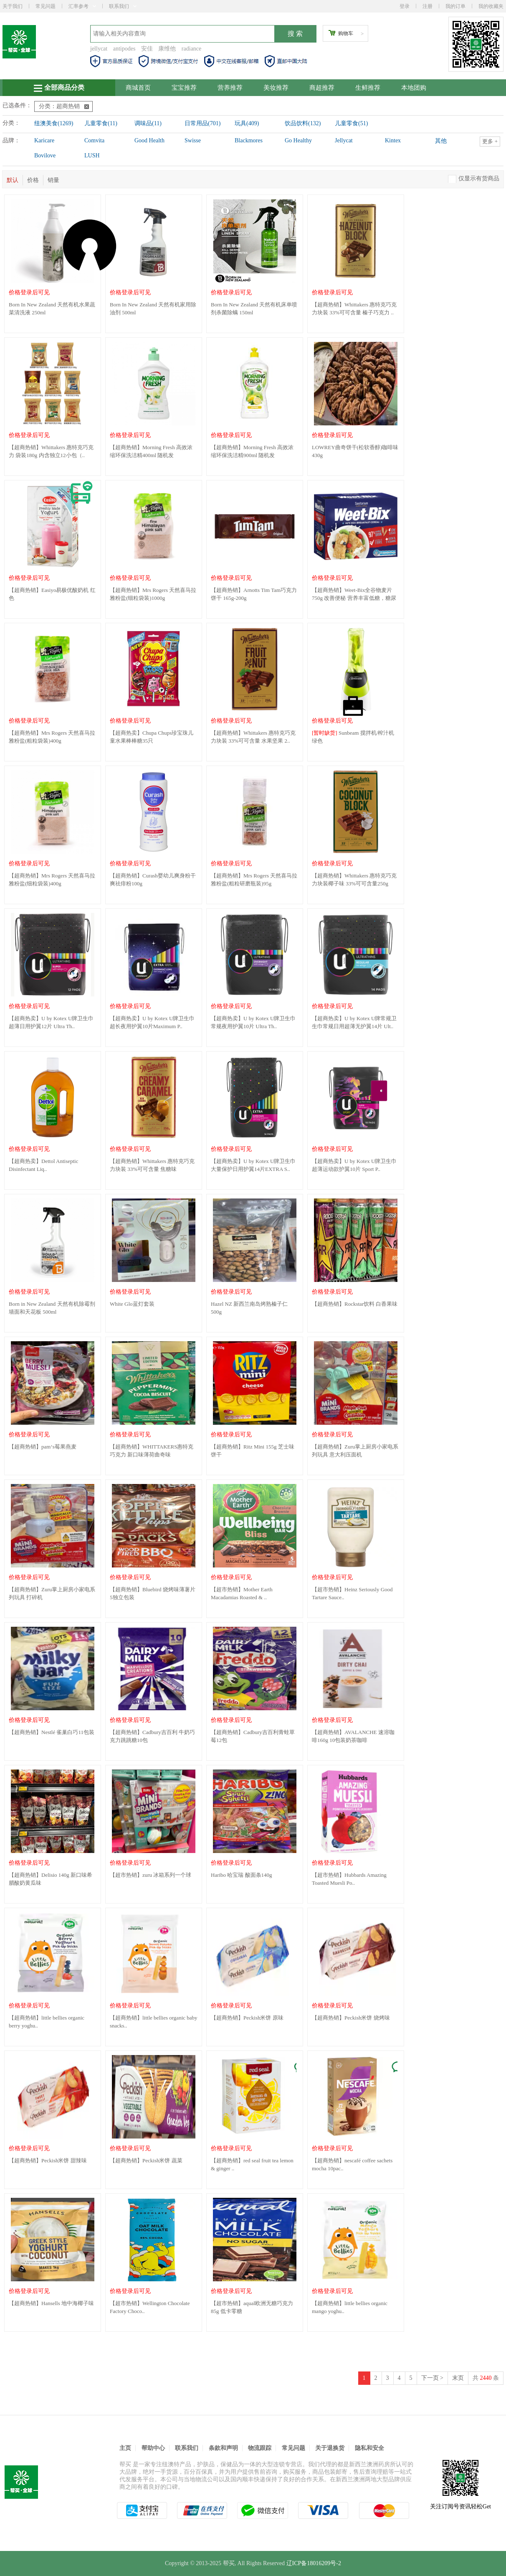 This screenshot has width=506, height=2576. What do you see at coordinates (379, 1091) in the screenshot?
I see `exit or log out of the application` at bounding box center [379, 1091].